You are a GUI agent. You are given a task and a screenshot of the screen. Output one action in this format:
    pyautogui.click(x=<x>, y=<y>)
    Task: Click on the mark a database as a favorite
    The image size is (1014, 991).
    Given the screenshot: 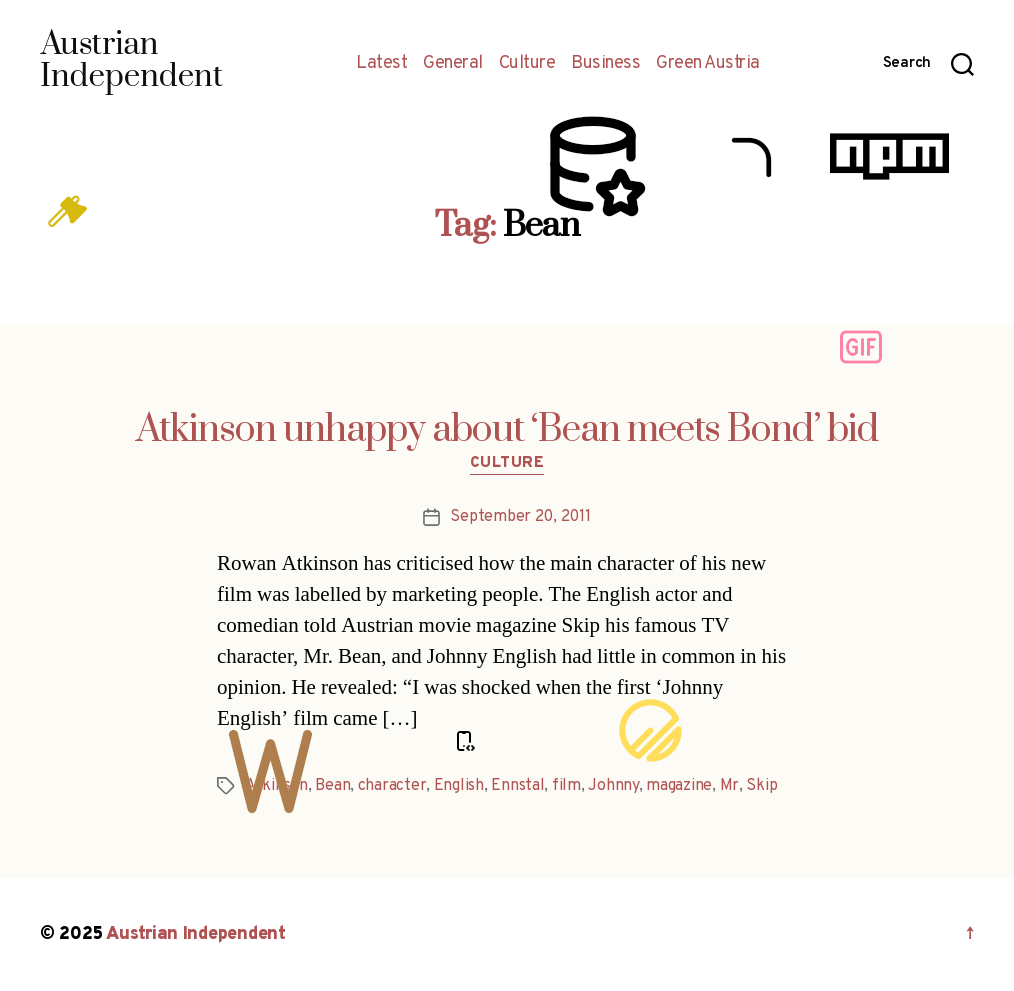 What is the action you would take?
    pyautogui.click(x=593, y=164)
    